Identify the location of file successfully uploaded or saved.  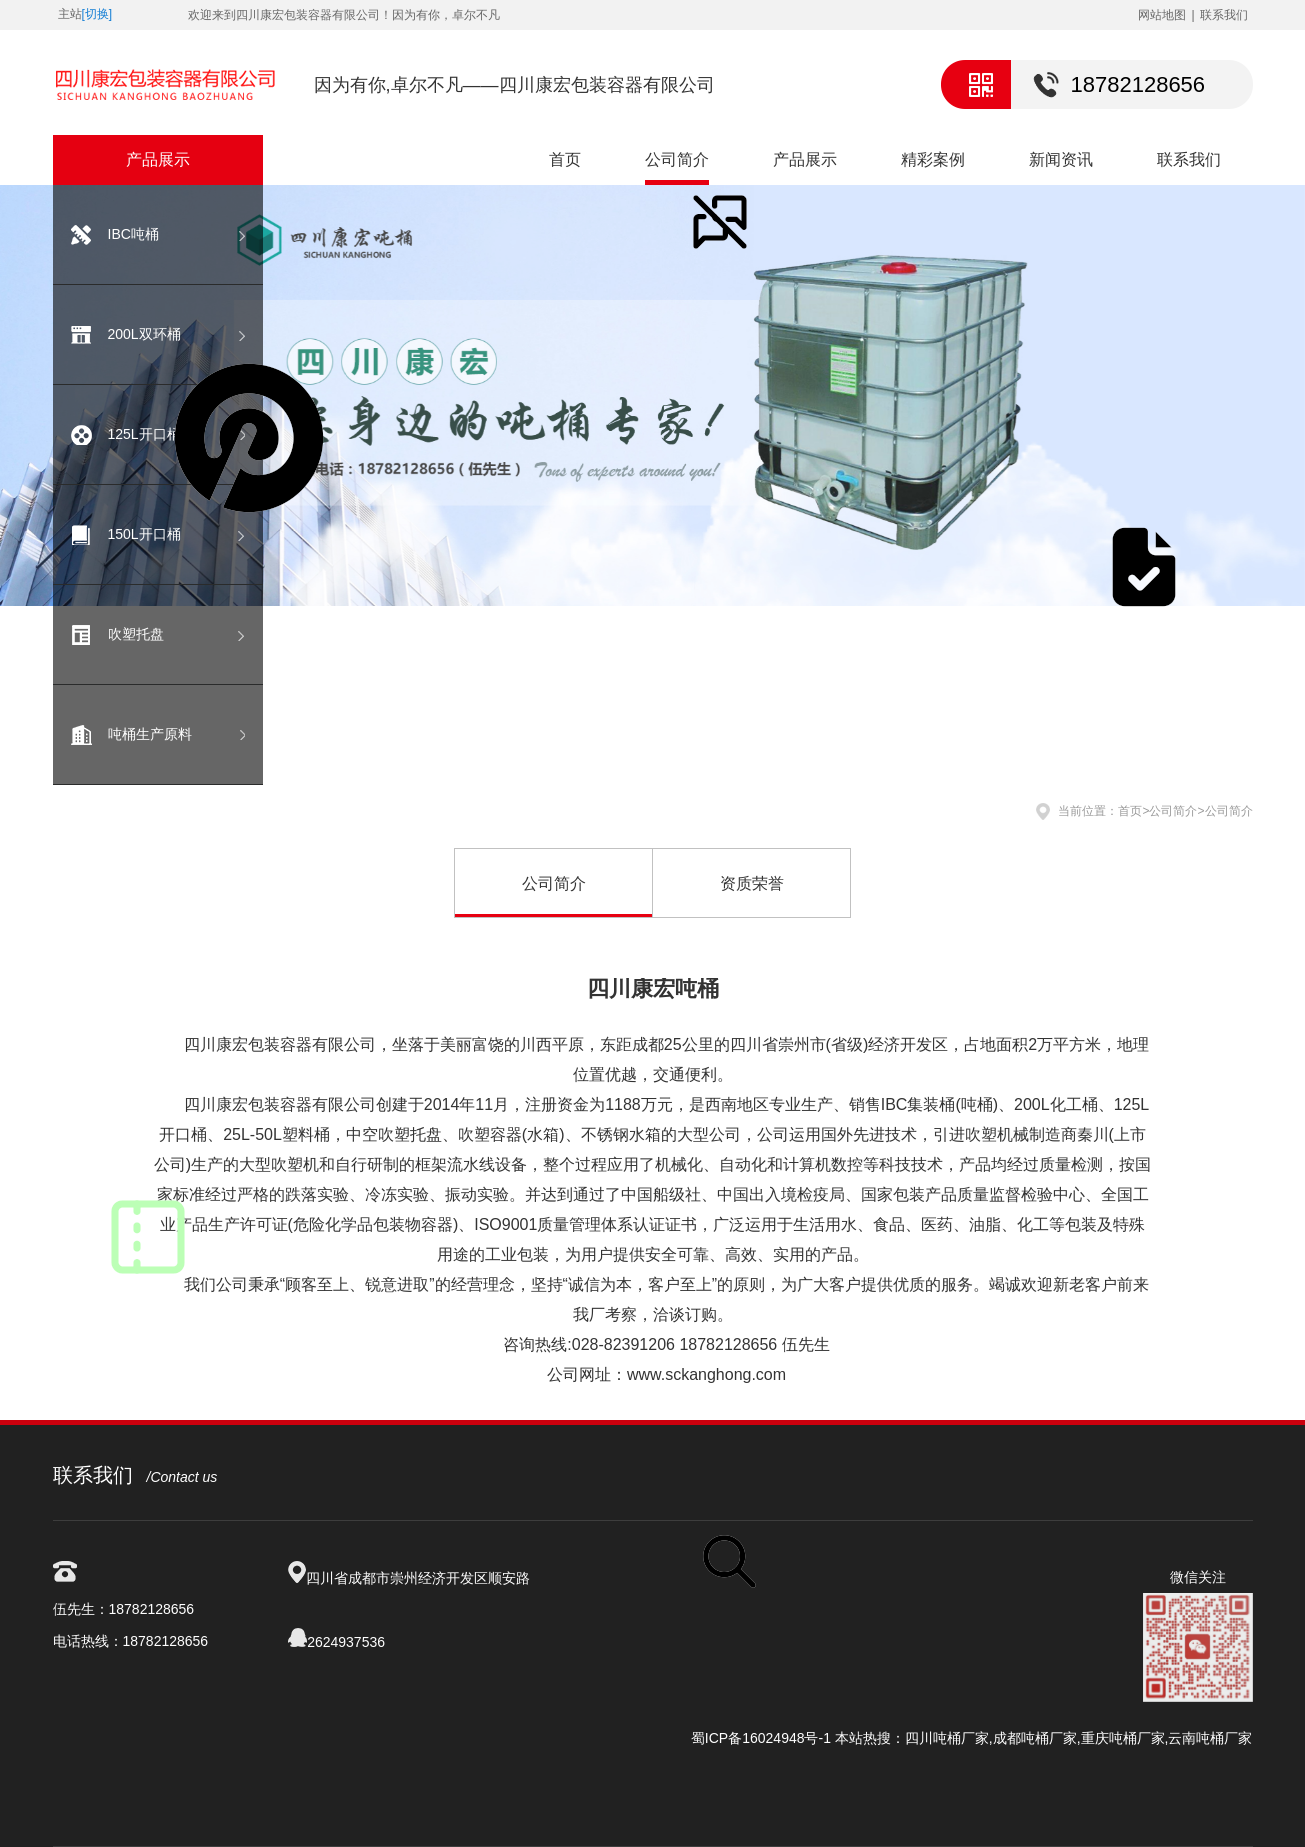
(1144, 567).